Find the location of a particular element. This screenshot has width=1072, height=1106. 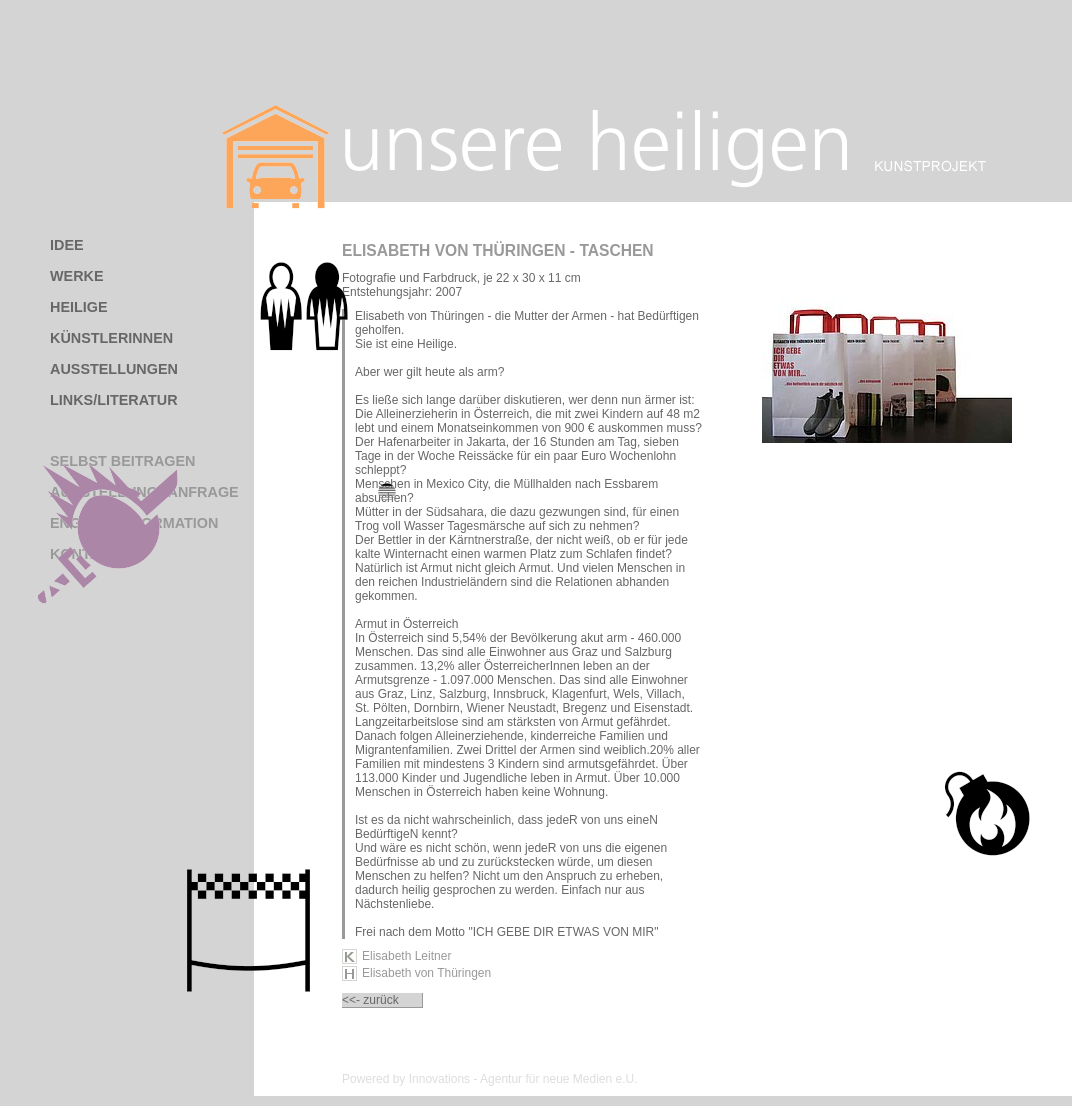

perform a slashing attack is located at coordinates (107, 533).